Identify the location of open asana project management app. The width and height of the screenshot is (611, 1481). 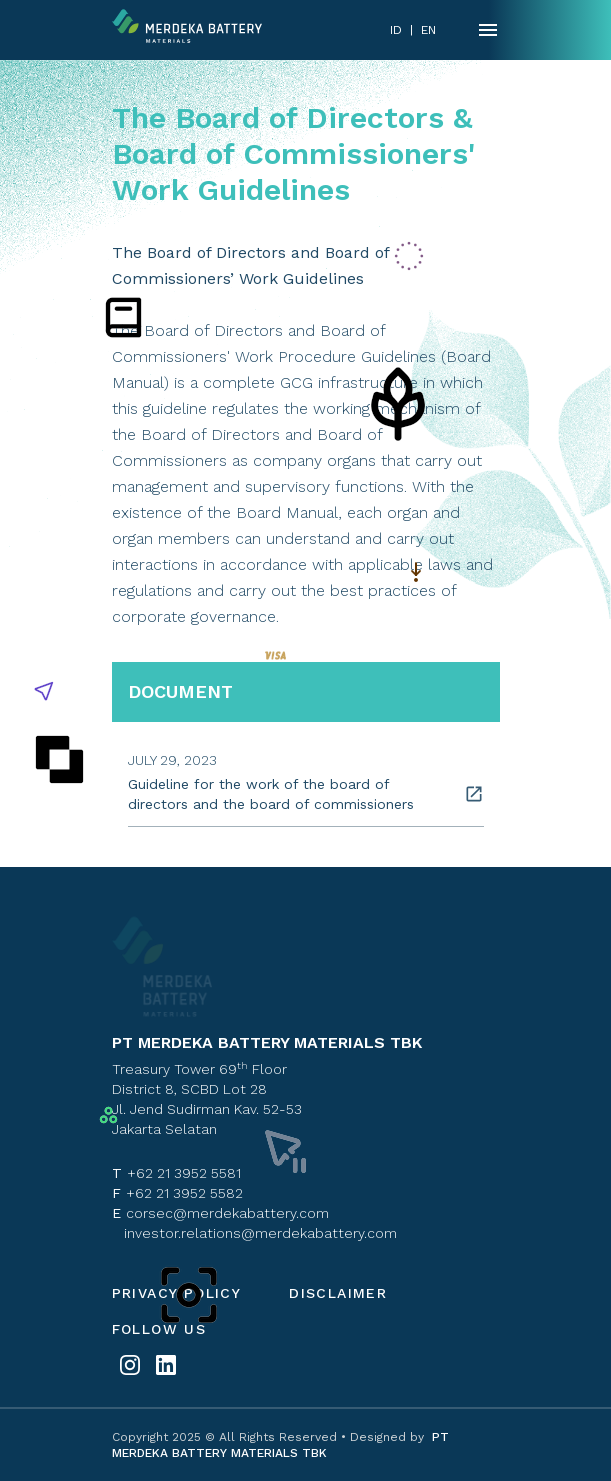
(108, 1115).